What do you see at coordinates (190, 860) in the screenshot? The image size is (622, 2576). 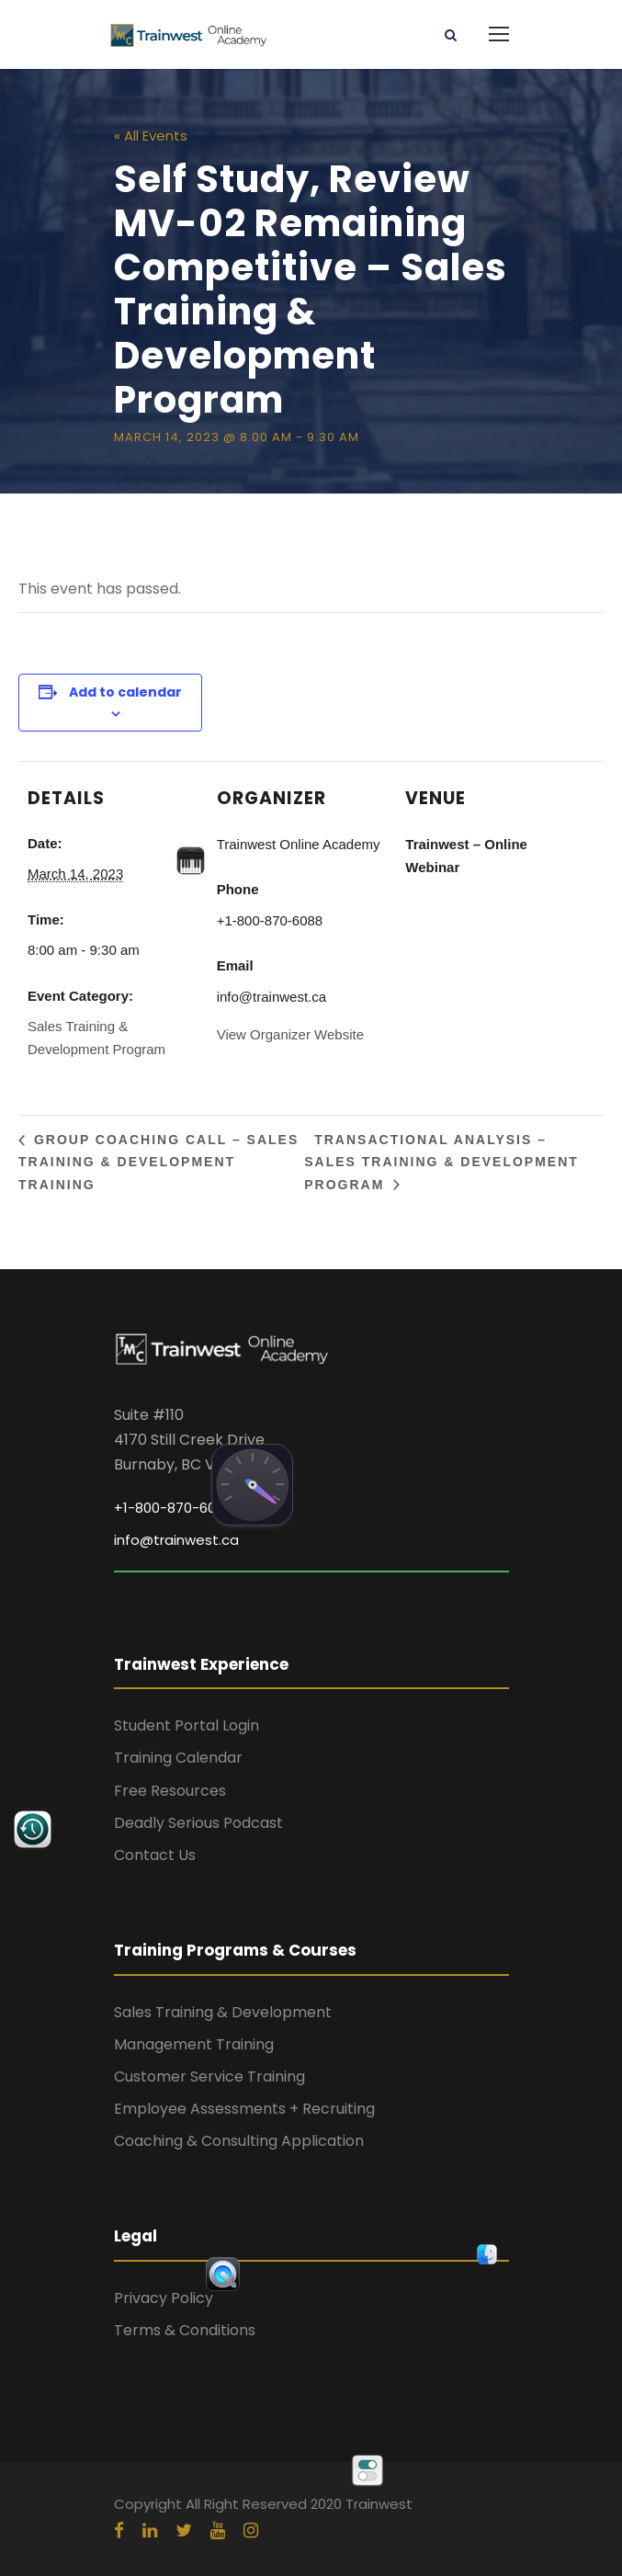 I see `open audio MIDI setup to configure sound devices` at bounding box center [190, 860].